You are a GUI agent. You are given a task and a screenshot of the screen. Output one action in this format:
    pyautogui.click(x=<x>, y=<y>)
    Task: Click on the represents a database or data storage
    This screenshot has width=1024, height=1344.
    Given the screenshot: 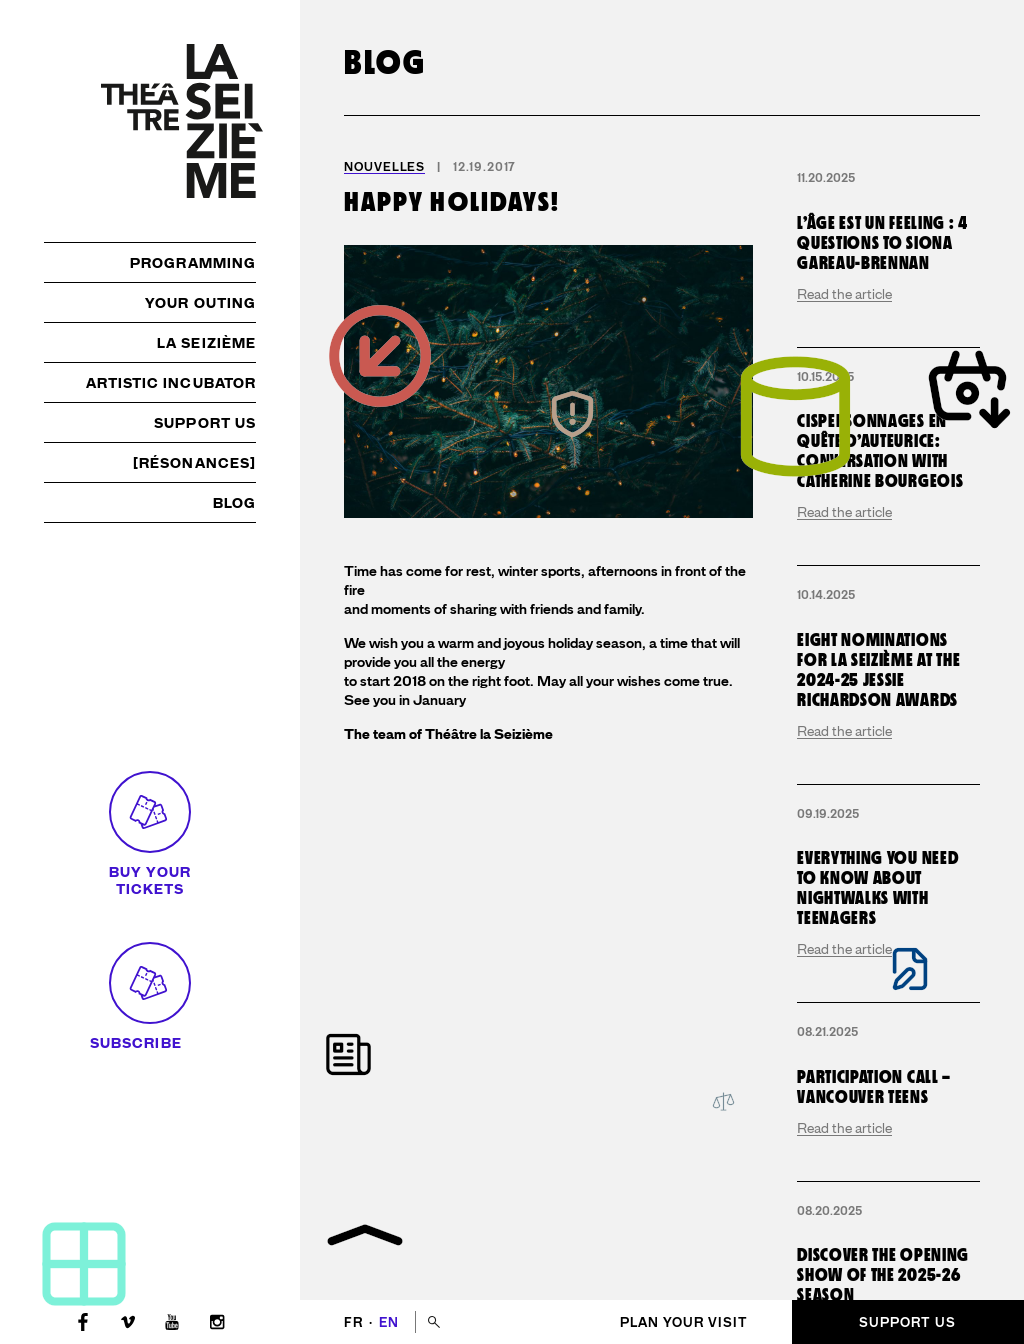 What is the action you would take?
    pyautogui.click(x=795, y=416)
    